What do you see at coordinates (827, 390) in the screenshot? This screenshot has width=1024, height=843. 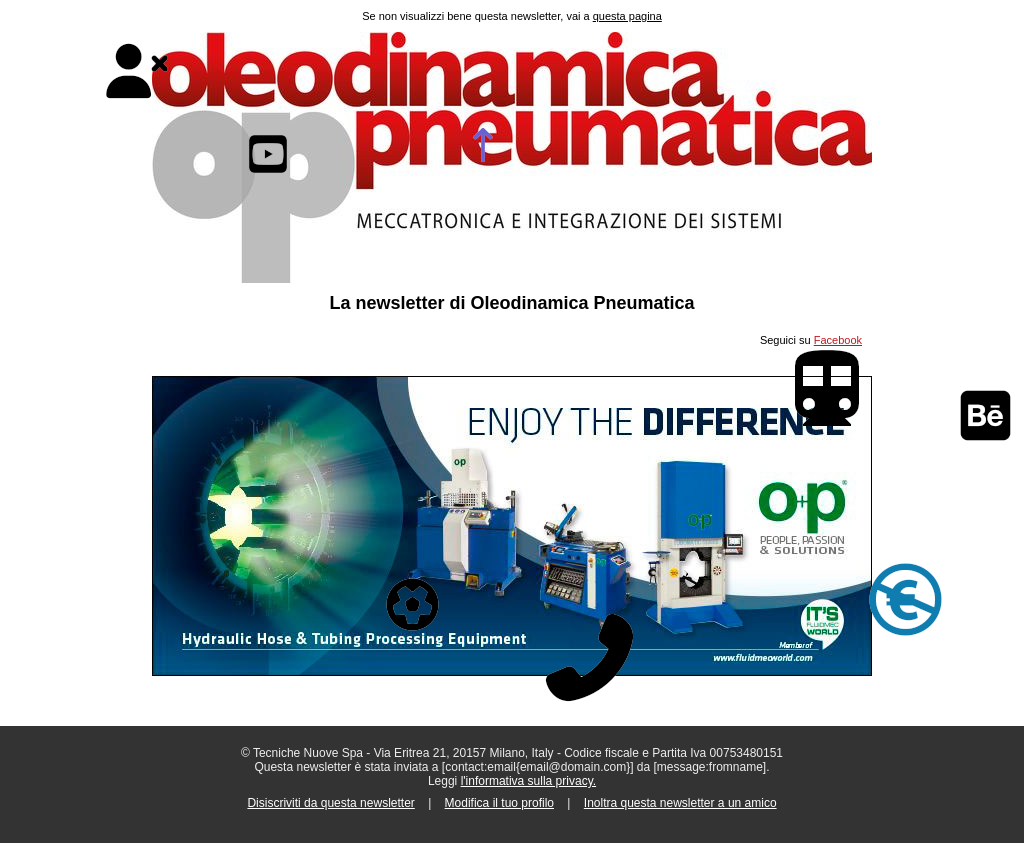 I see `get public transit directions` at bounding box center [827, 390].